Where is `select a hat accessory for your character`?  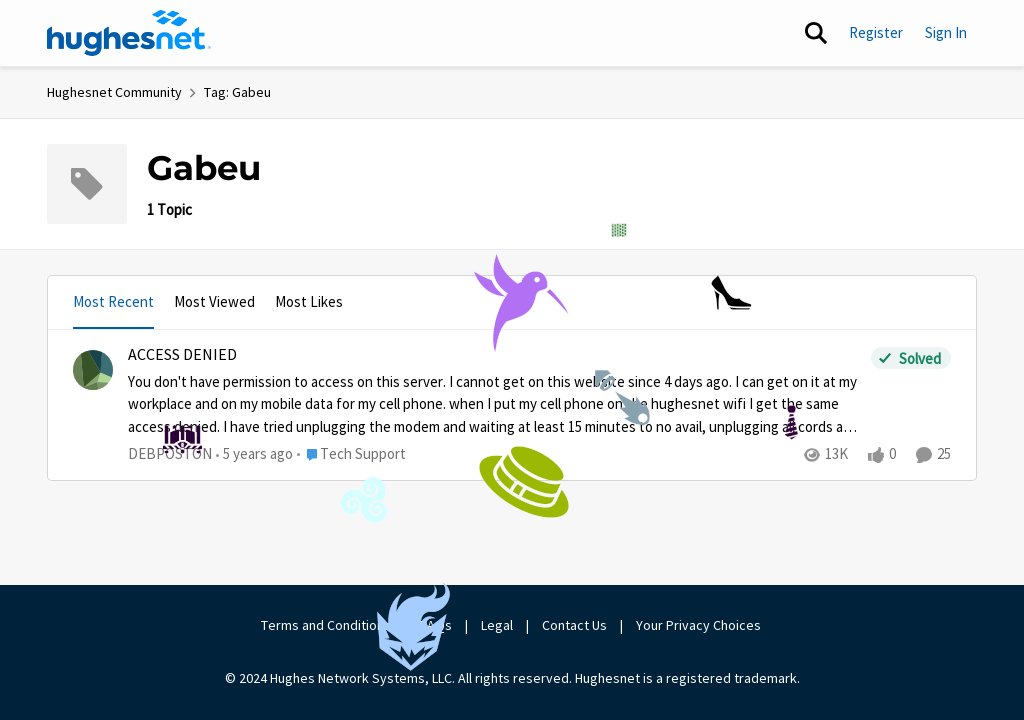
select a hat accessory for your character is located at coordinates (524, 482).